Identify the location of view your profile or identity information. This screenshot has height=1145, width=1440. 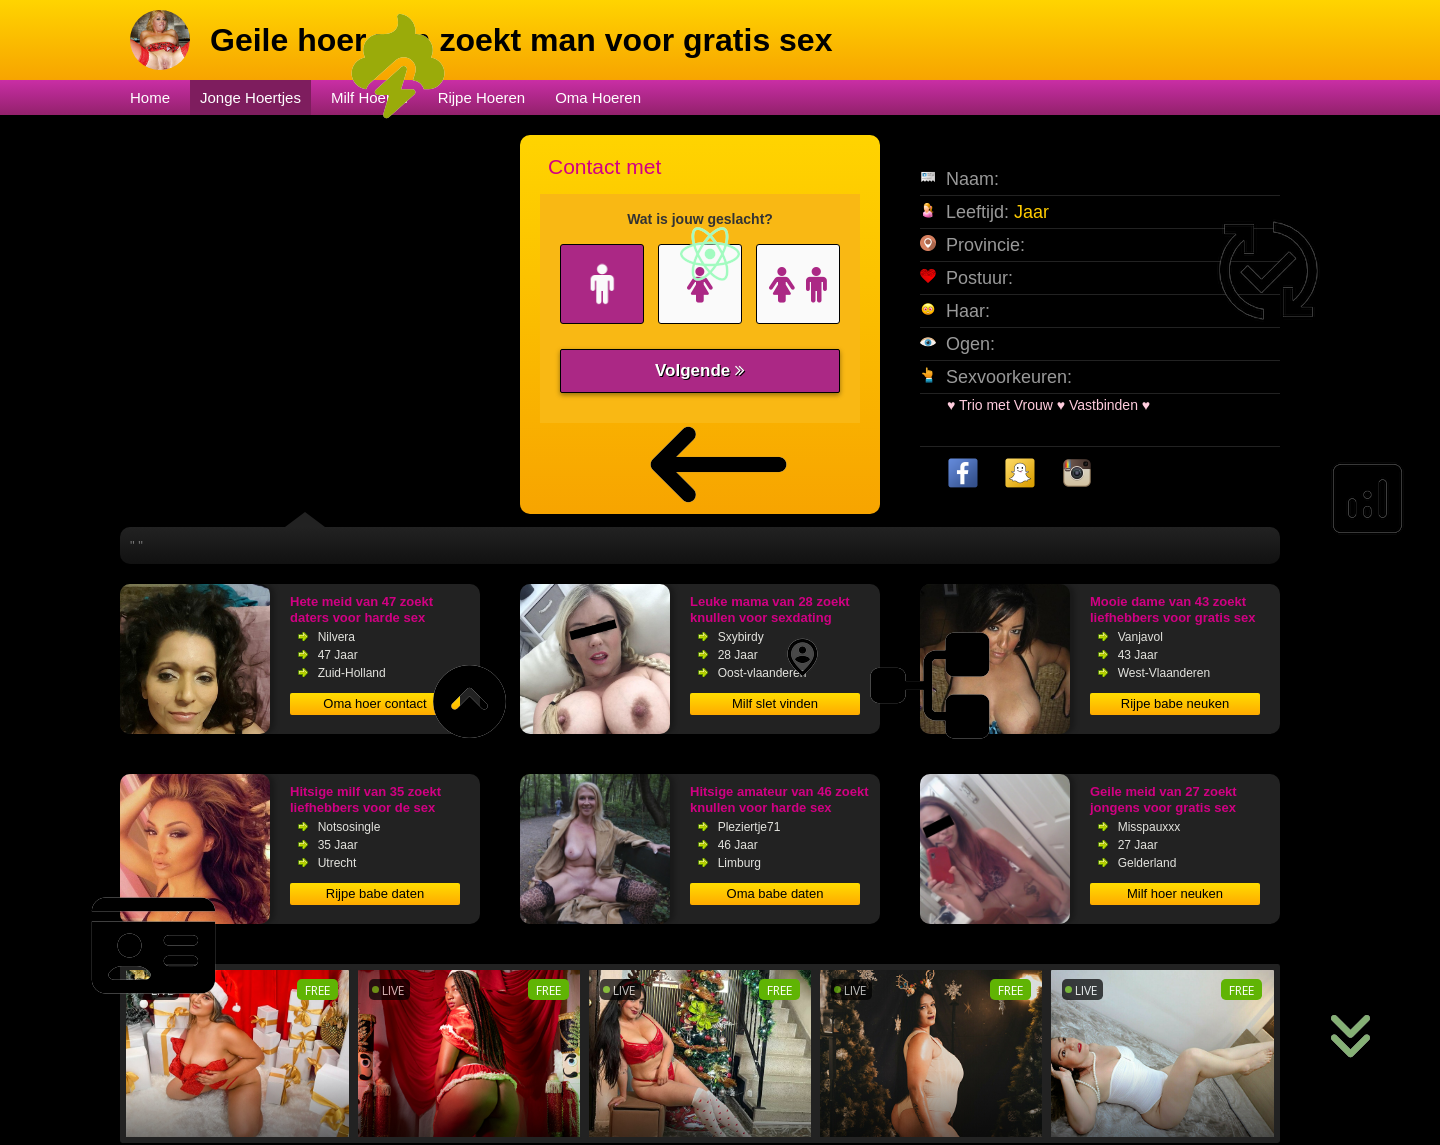
(153, 945).